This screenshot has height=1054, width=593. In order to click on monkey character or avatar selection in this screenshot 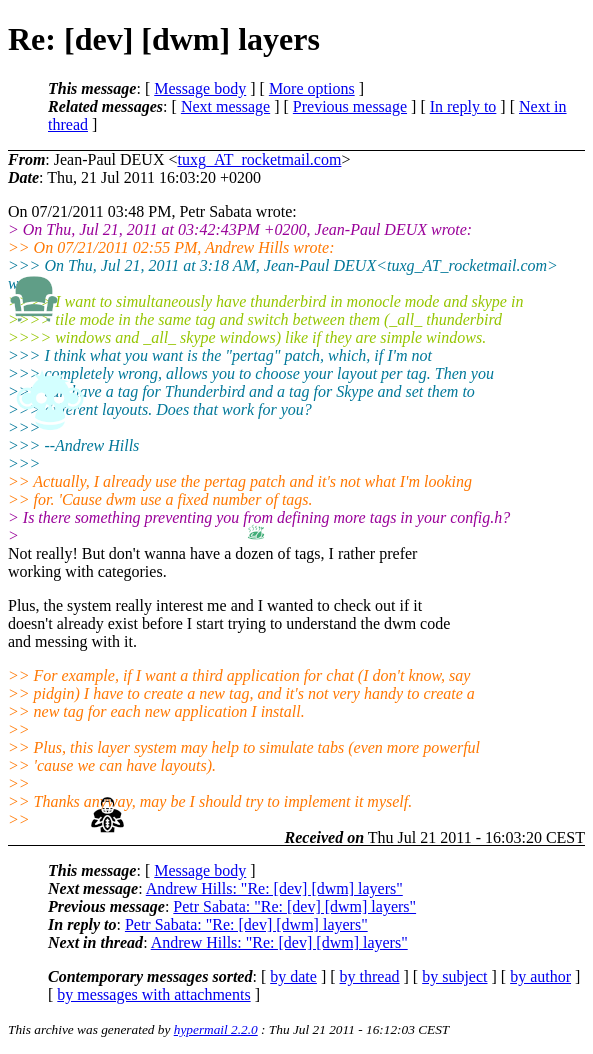, I will do `click(50, 403)`.